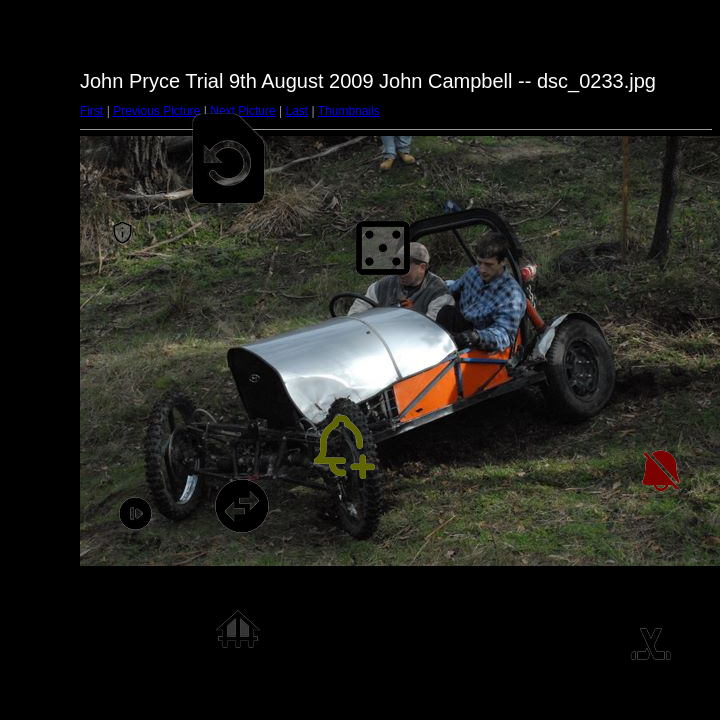 This screenshot has height=720, width=720. Describe the element at coordinates (651, 644) in the screenshot. I see `view hockey sports content` at that location.